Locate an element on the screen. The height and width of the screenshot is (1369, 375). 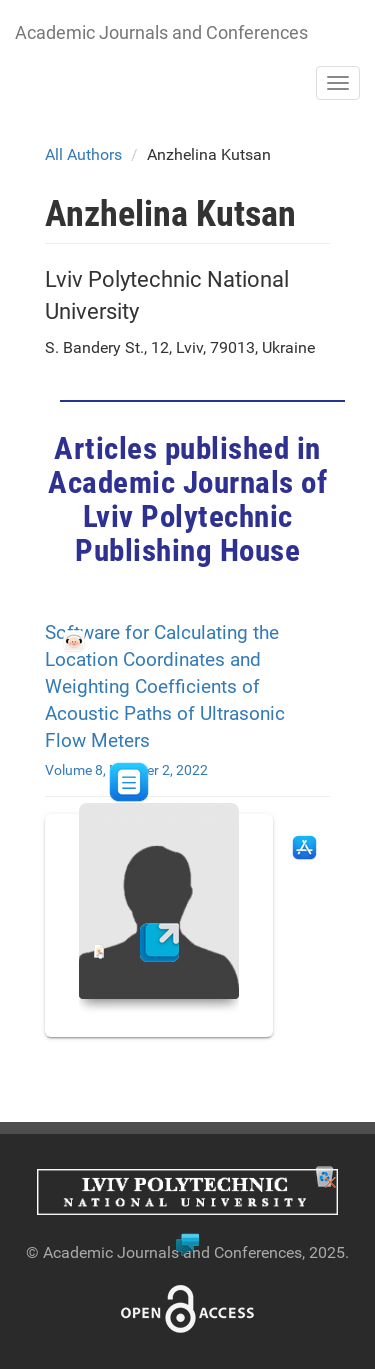
select or click on a file is located at coordinates (99, 951).